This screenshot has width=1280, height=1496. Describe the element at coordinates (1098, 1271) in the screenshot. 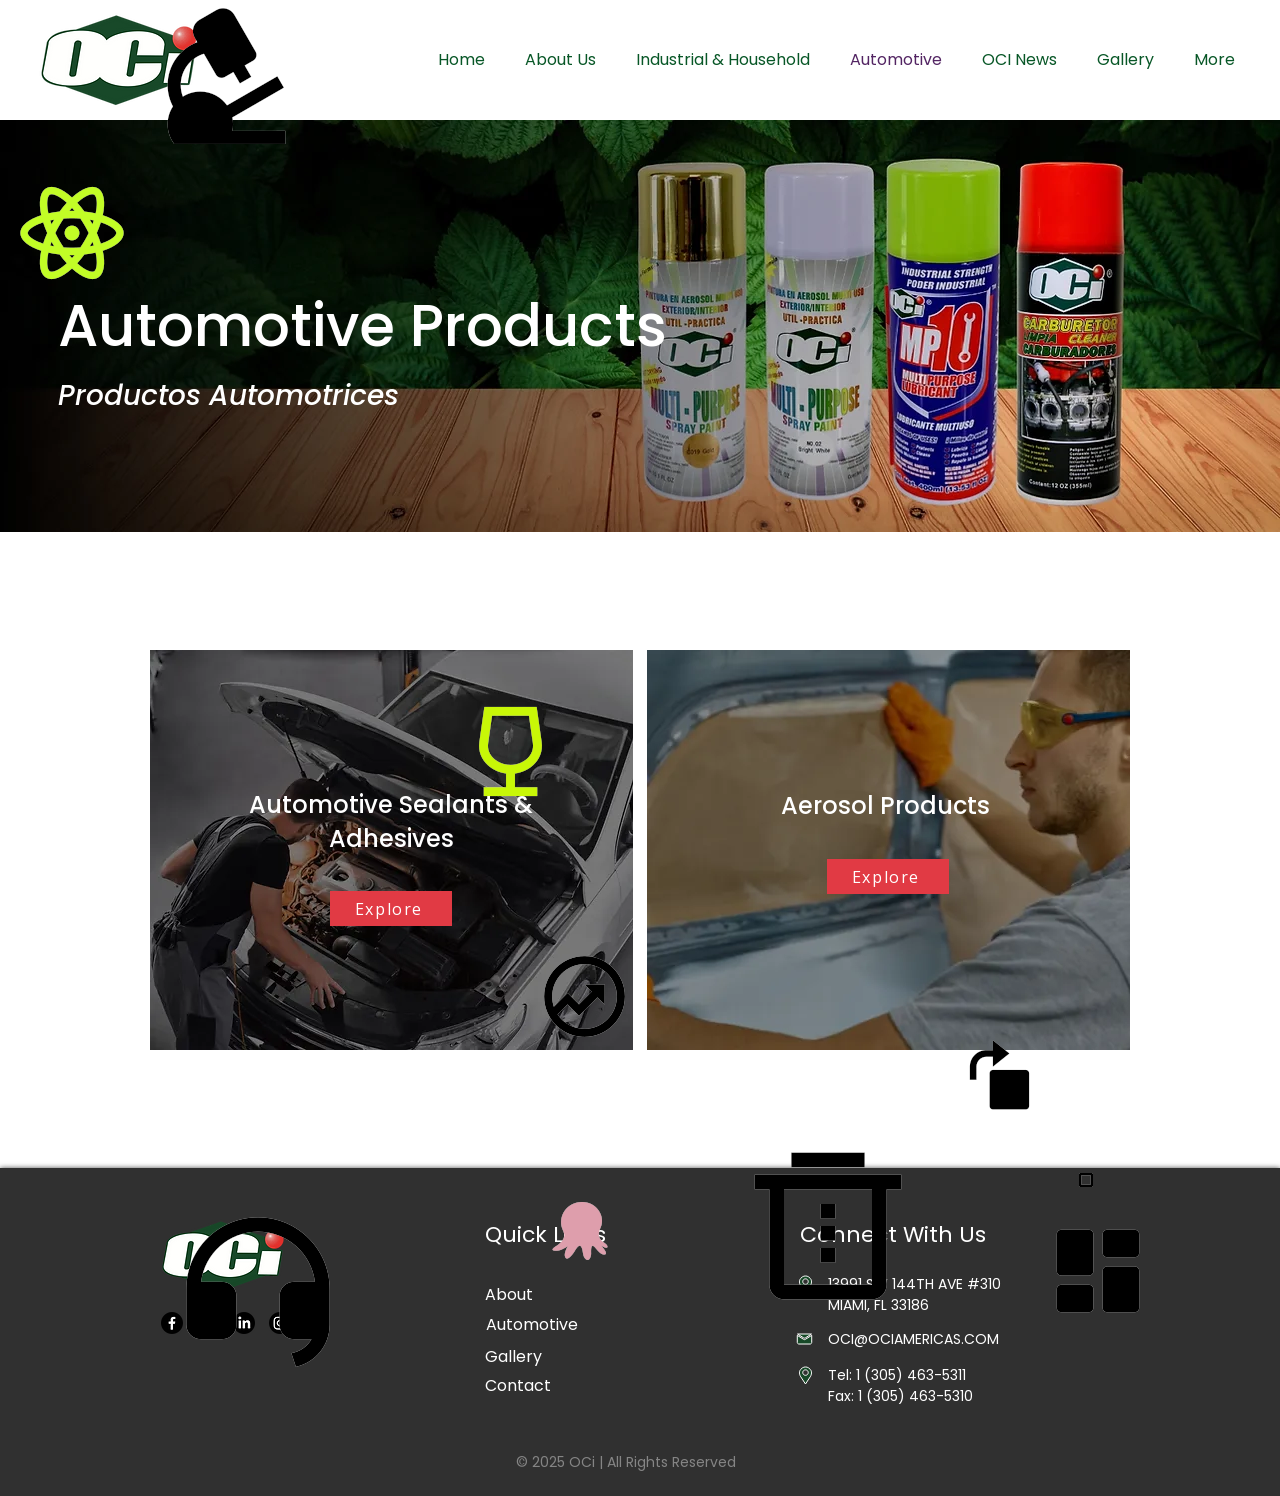

I see `access the main dashboard` at that location.